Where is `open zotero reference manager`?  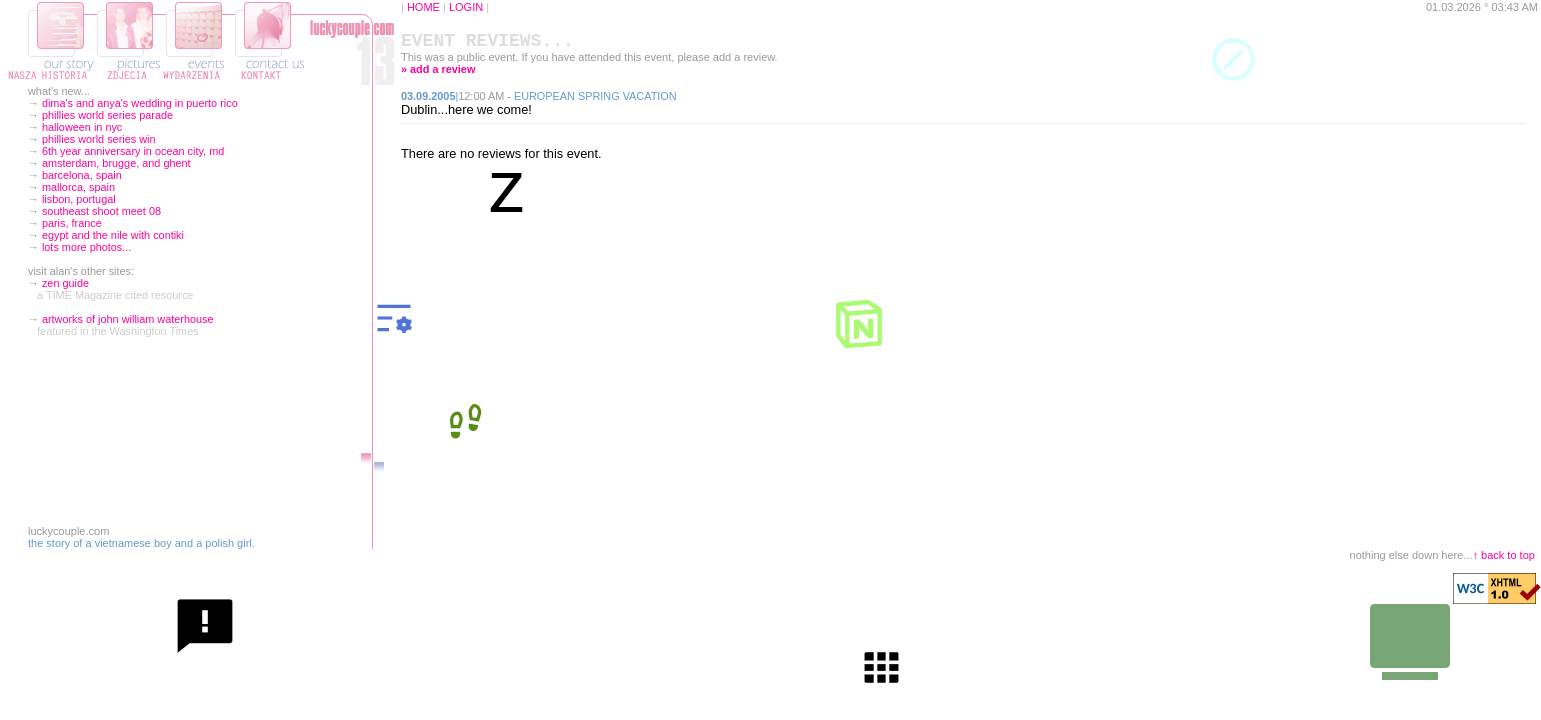 open zotero reference manager is located at coordinates (506, 192).